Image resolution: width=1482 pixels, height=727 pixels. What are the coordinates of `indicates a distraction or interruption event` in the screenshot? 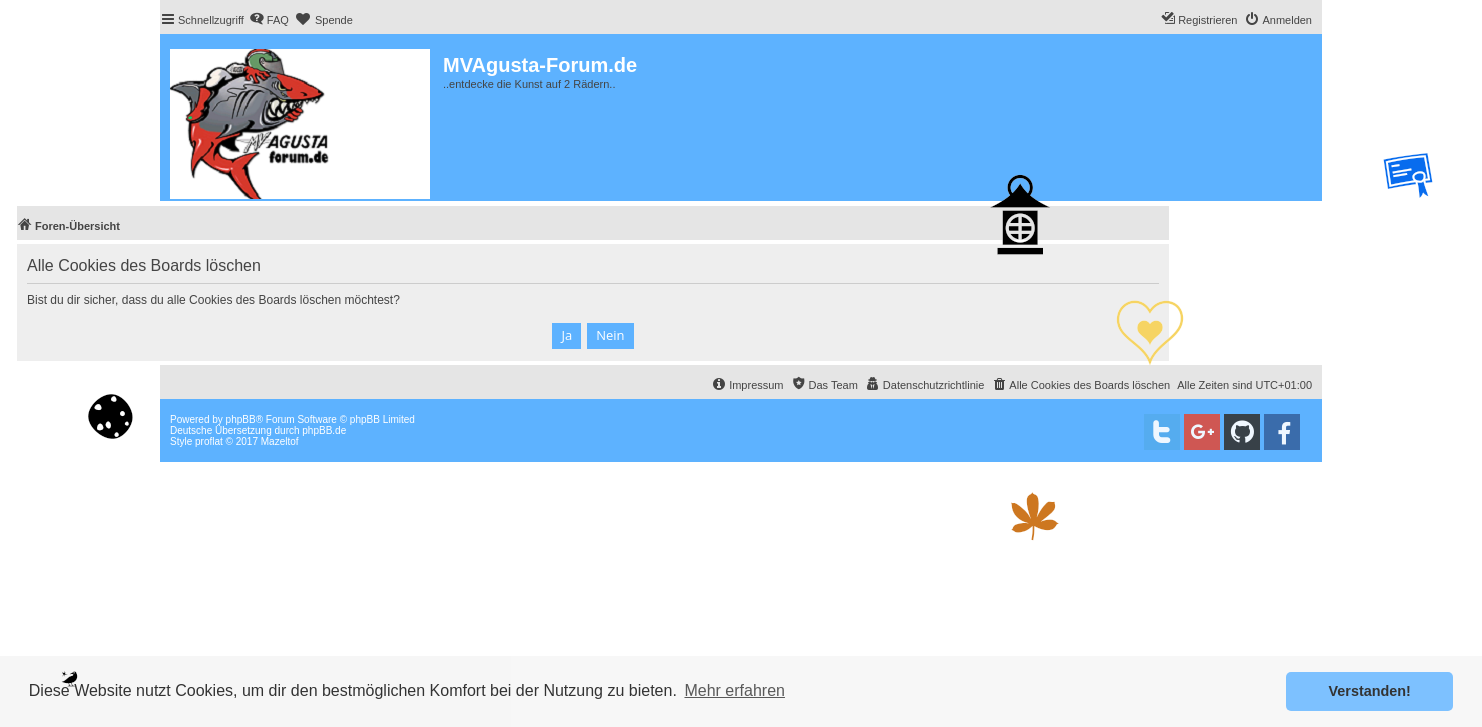 It's located at (69, 678).